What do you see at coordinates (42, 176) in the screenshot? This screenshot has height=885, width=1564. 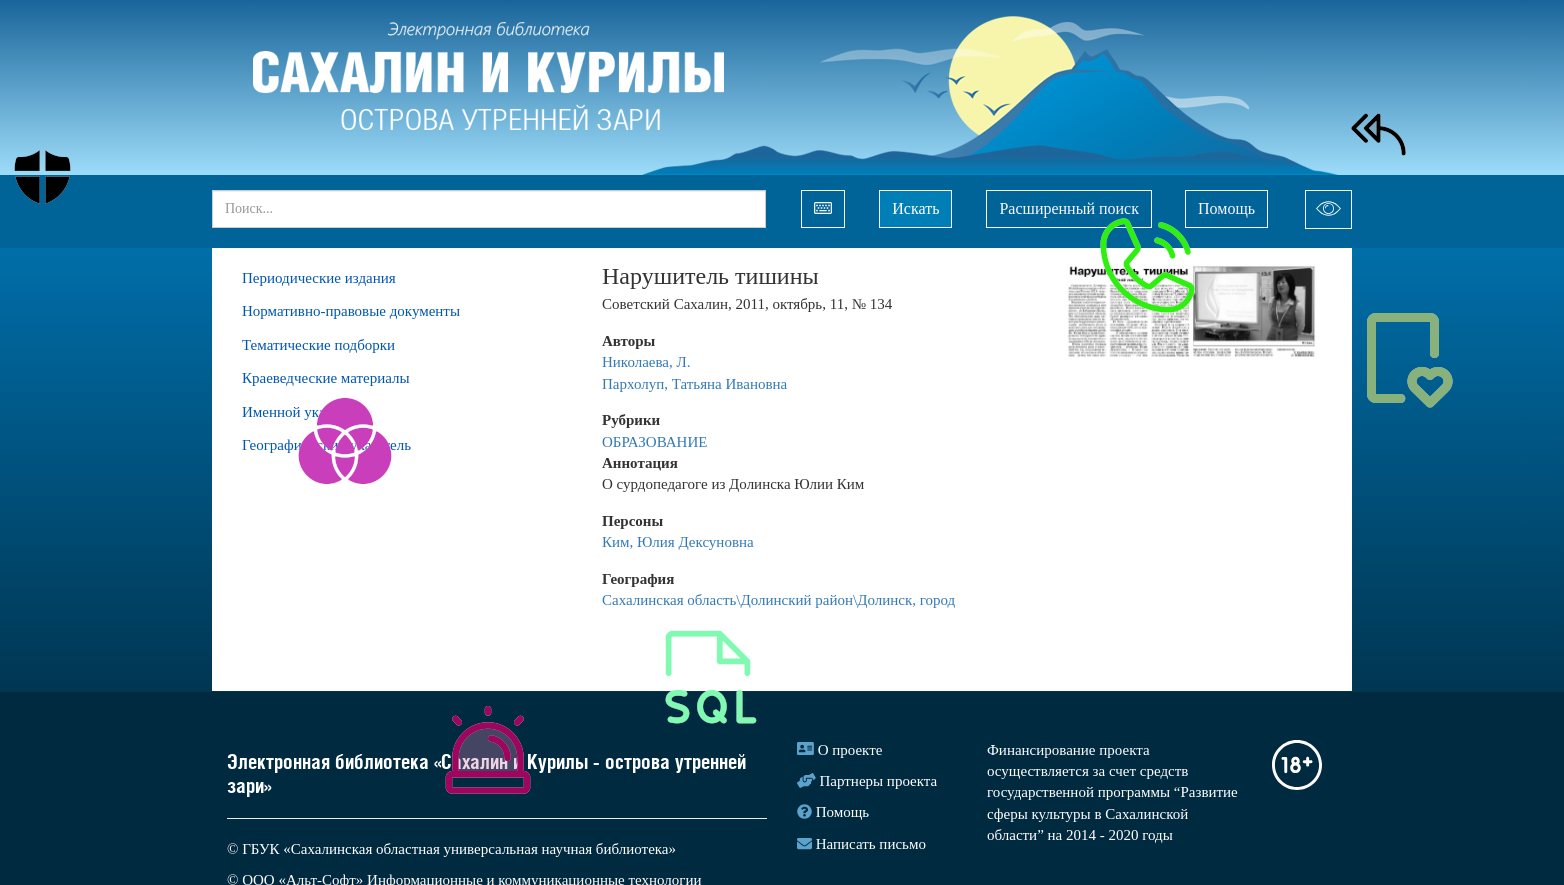 I see `privacy or security settings` at bounding box center [42, 176].